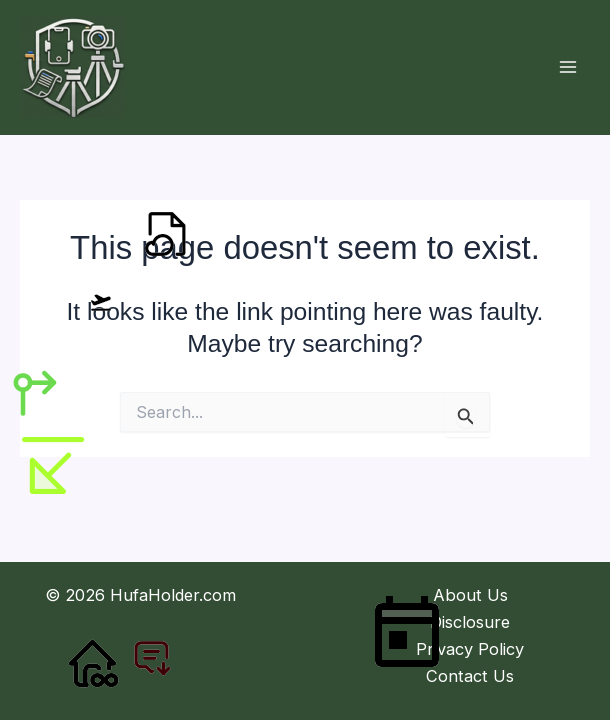  Describe the element at coordinates (407, 635) in the screenshot. I see `view today's date or events` at that location.